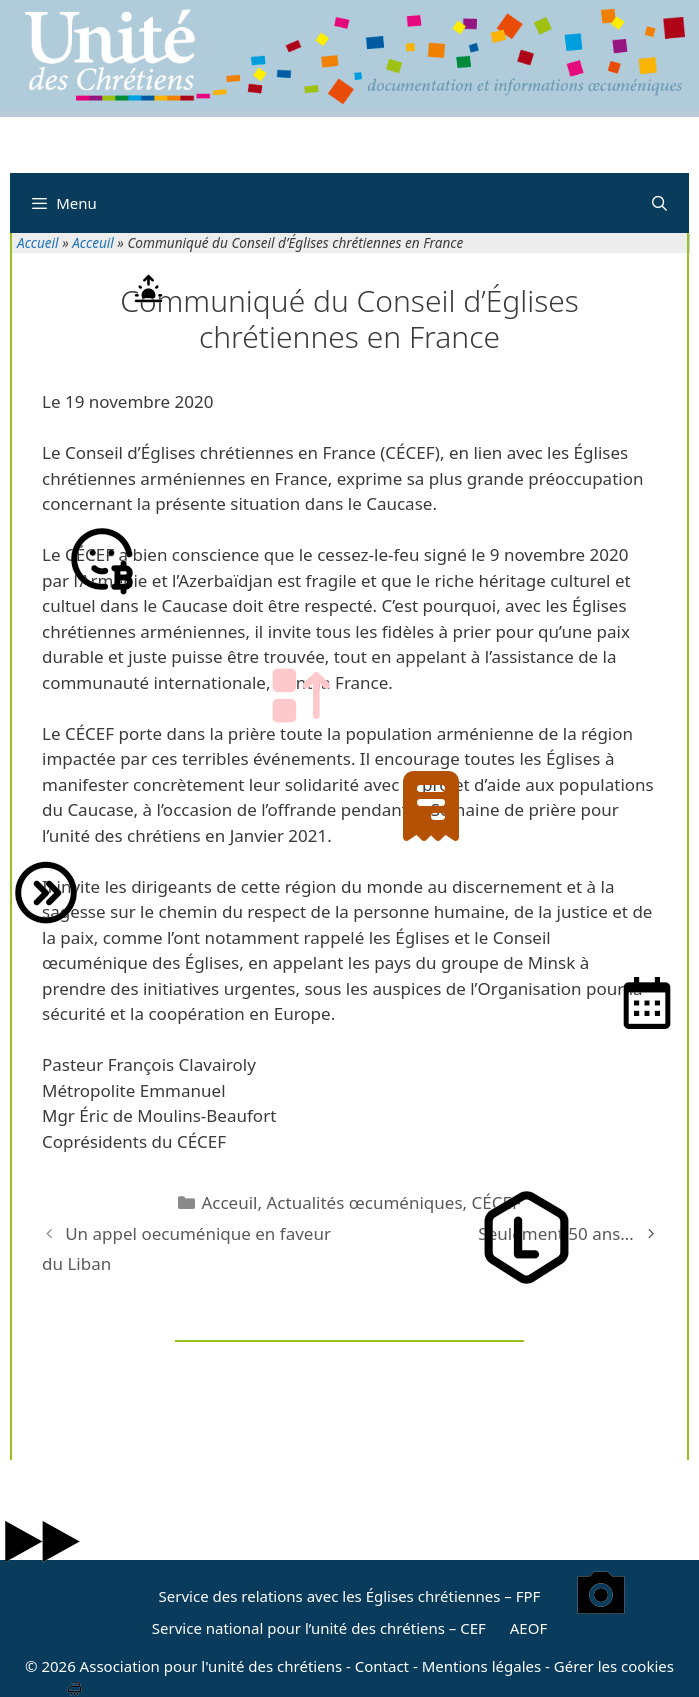 This screenshot has height=1697, width=699. I want to click on sort items in ascending order, so click(299, 695).